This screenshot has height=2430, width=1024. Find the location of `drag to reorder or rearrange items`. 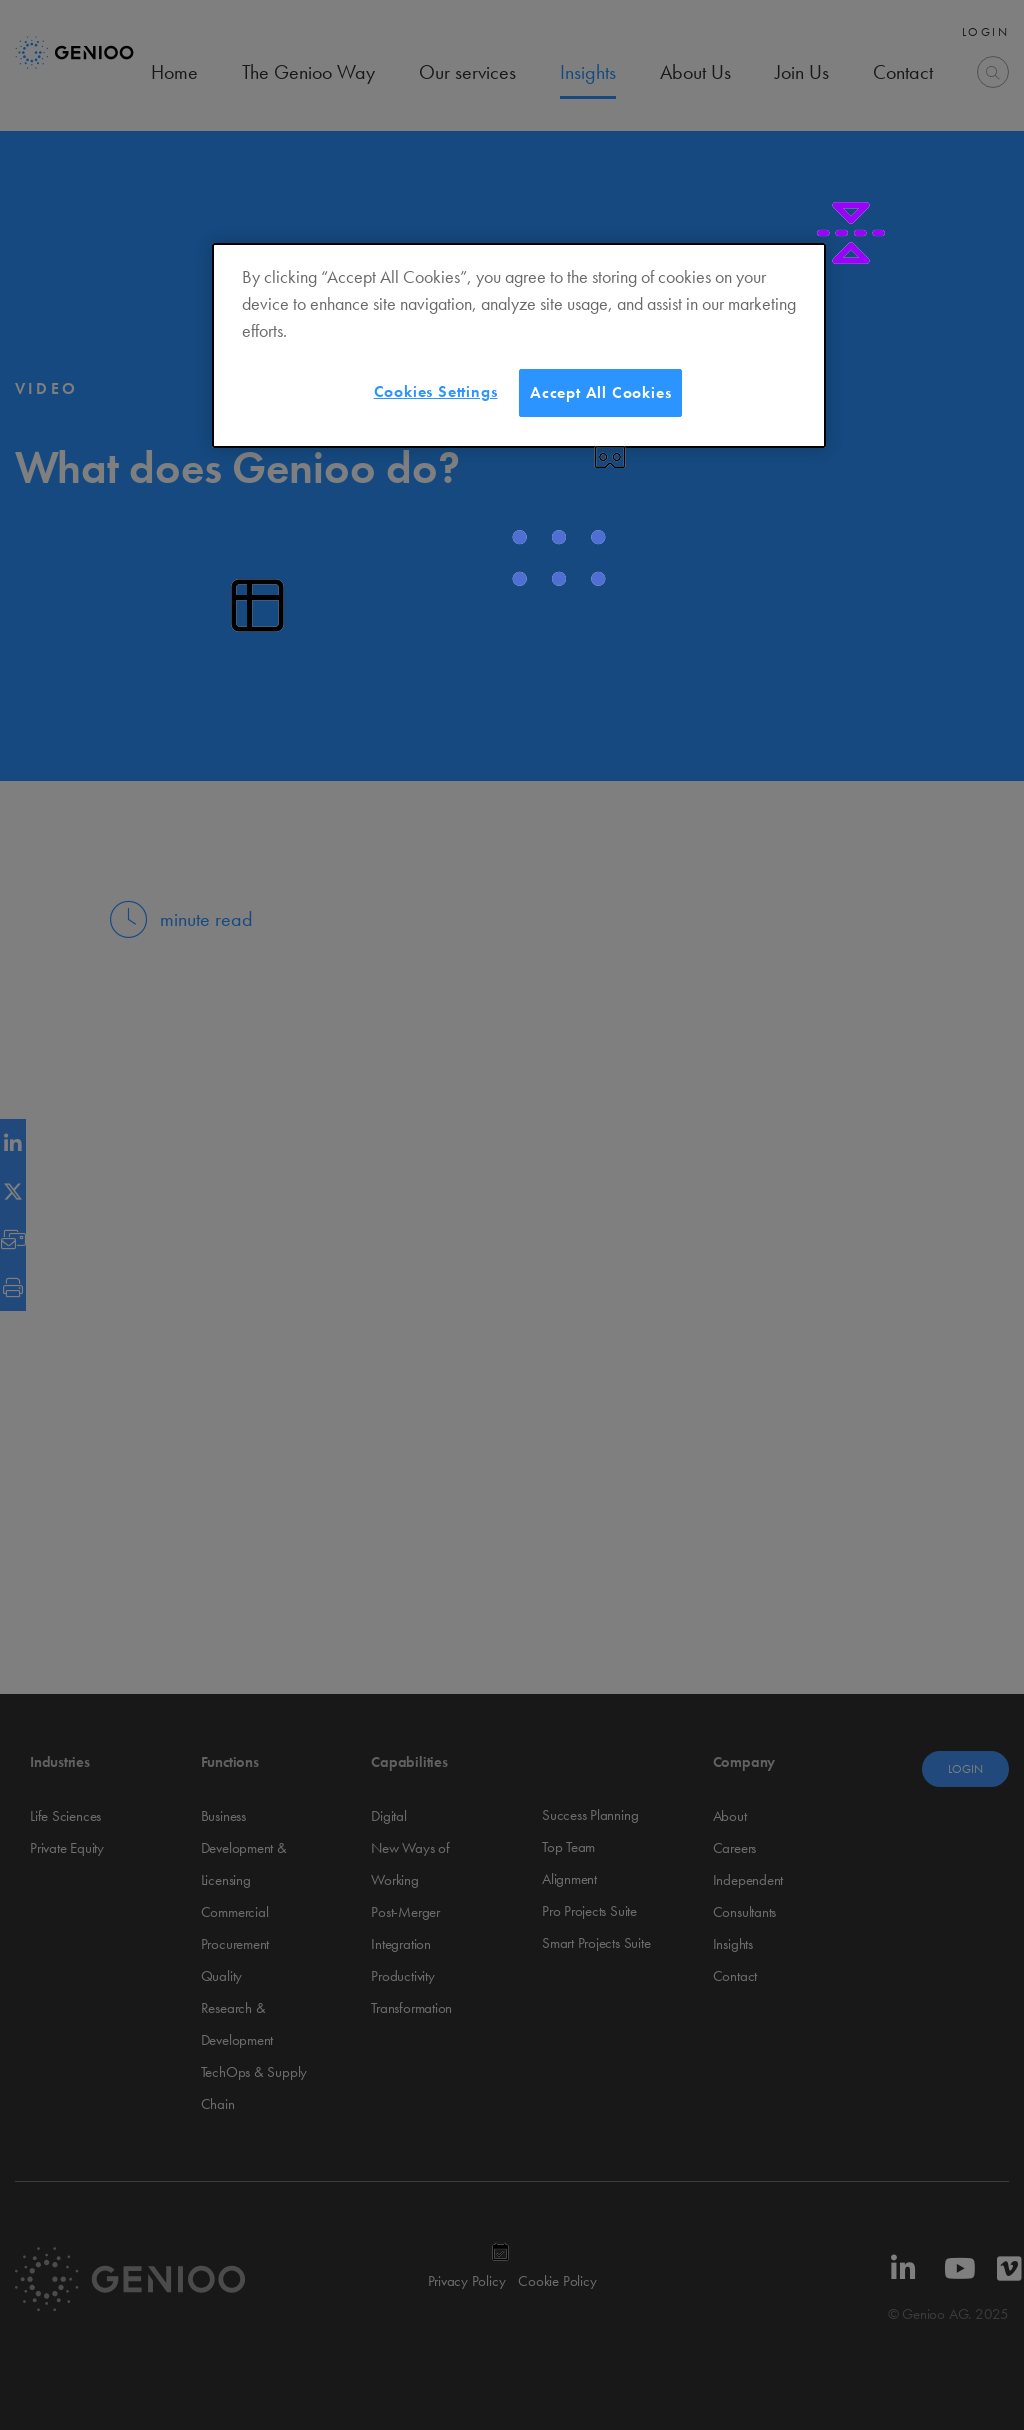

drag to reorder or rearrange items is located at coordinates (559, 558).